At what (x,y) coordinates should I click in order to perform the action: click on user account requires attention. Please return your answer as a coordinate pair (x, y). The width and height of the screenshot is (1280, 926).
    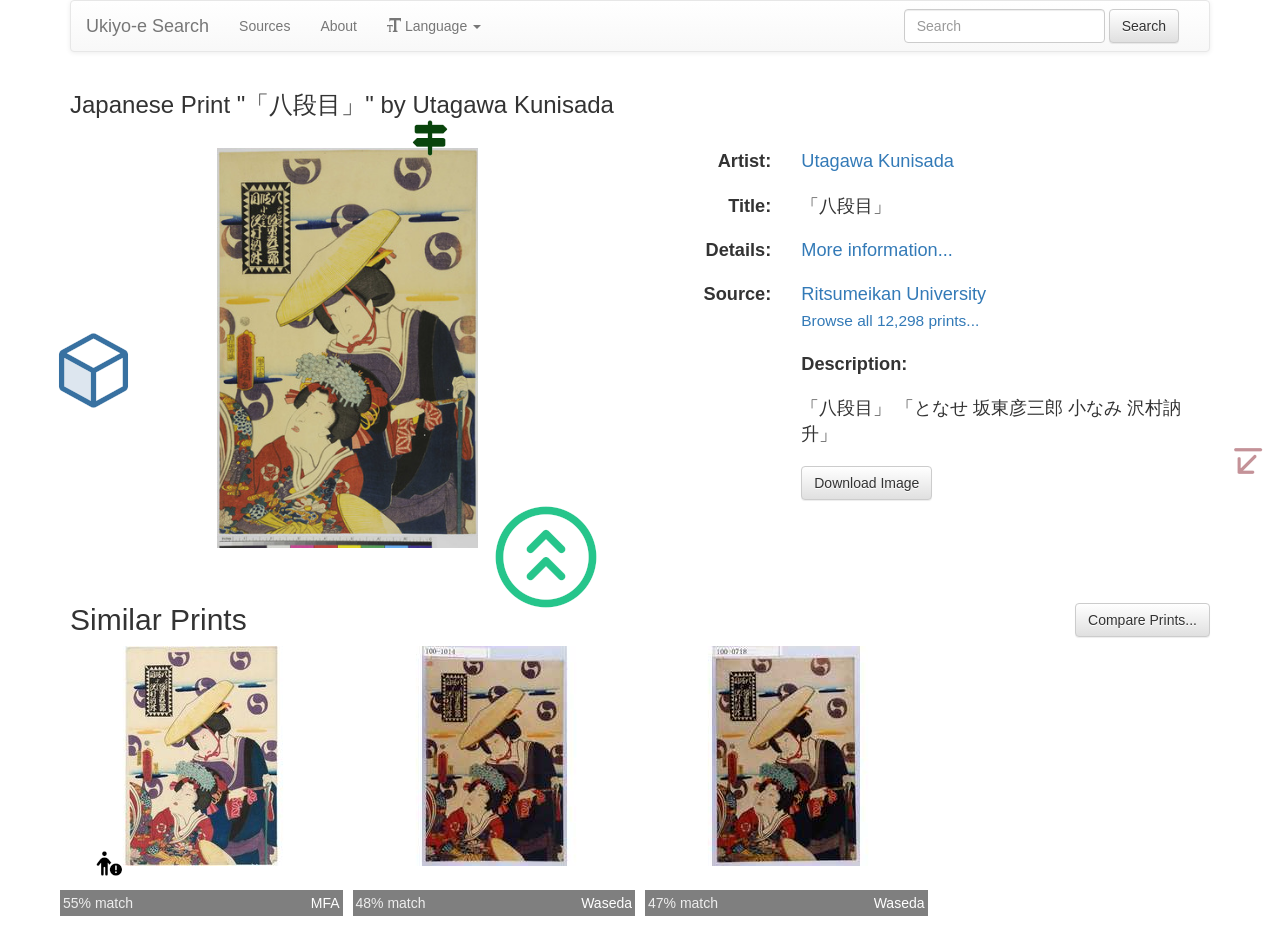
    Looking at the image, I should click on (108, 863).